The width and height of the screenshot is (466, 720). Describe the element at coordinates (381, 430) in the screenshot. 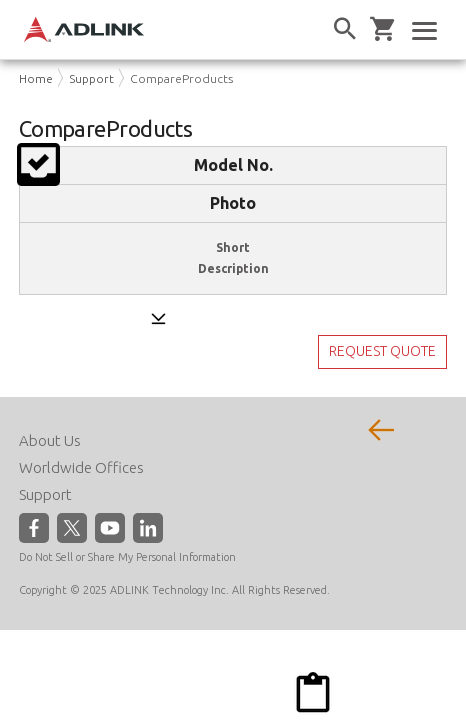

I see `go back to the previous page` at that location.